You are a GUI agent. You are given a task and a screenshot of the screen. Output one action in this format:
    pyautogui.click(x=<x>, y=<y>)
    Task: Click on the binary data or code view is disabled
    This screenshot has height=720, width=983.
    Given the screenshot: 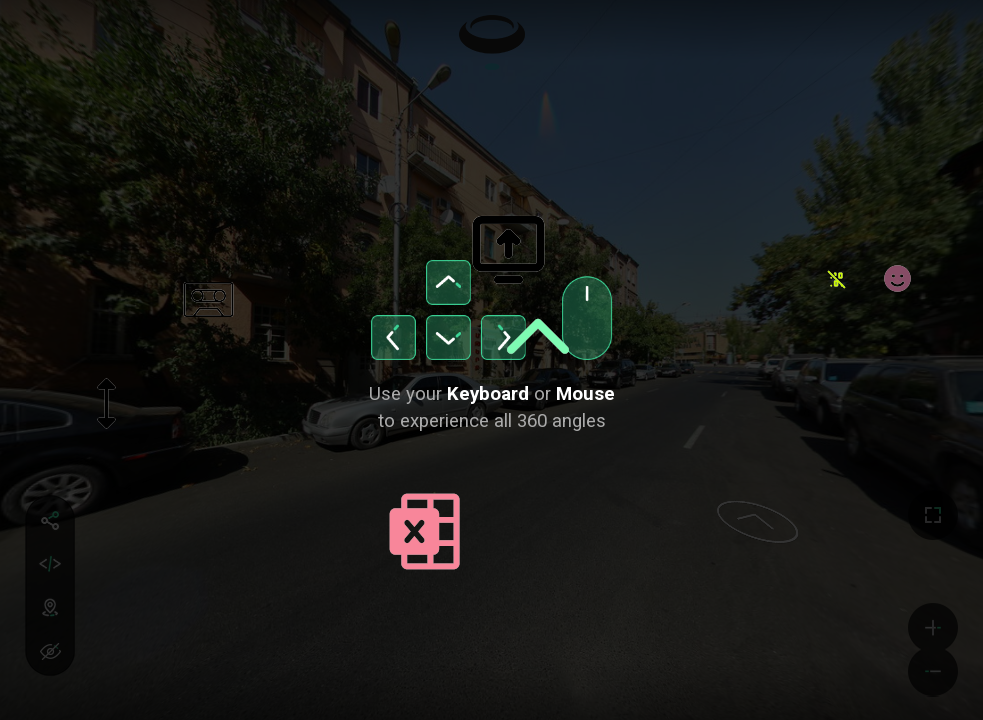 What is the action you would take?
    pyautogui.click(x=836, y=279)
    